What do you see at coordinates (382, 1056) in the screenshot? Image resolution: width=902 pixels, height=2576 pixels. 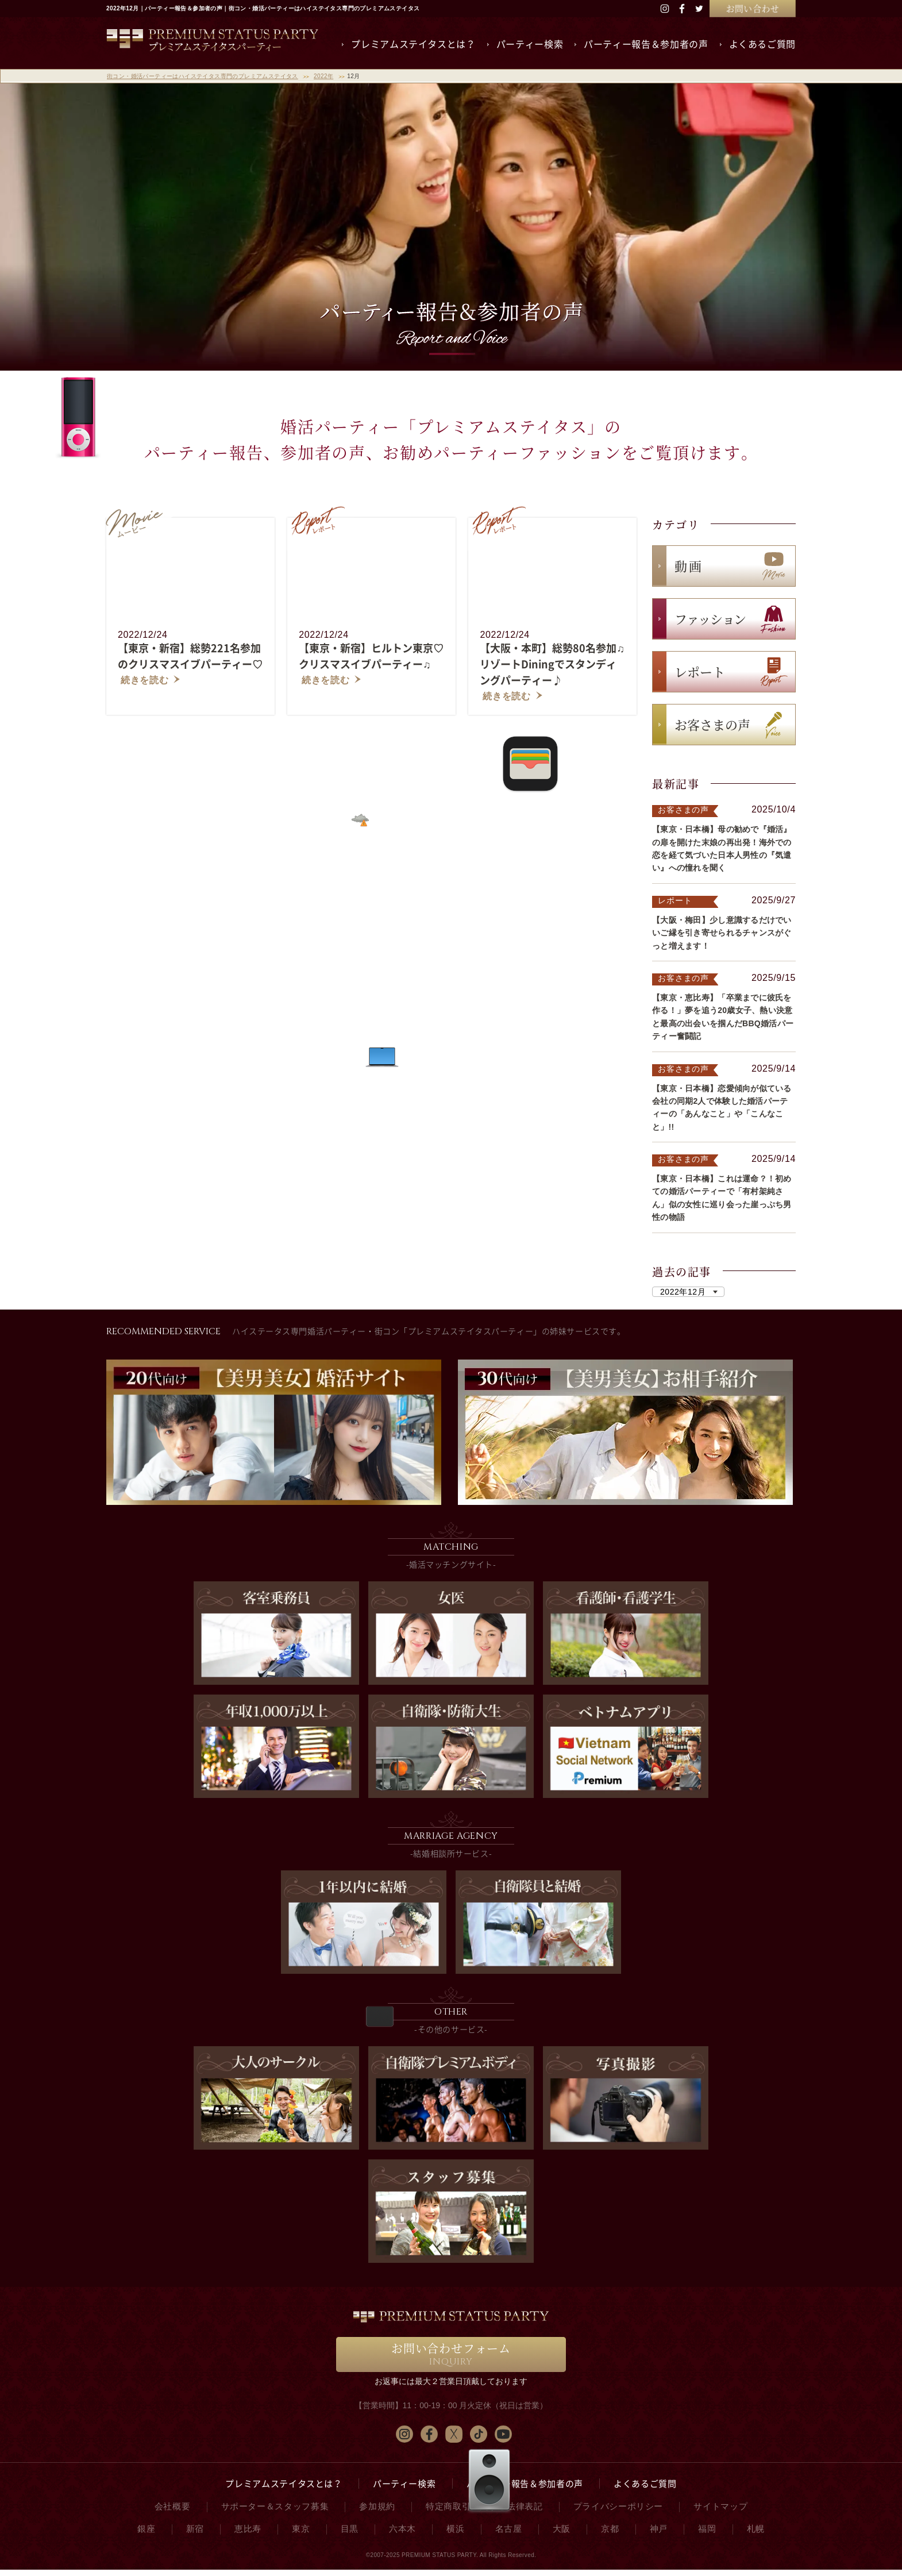 I see `represents this macbook air device in system settings` at bounding box center [382, 1056].